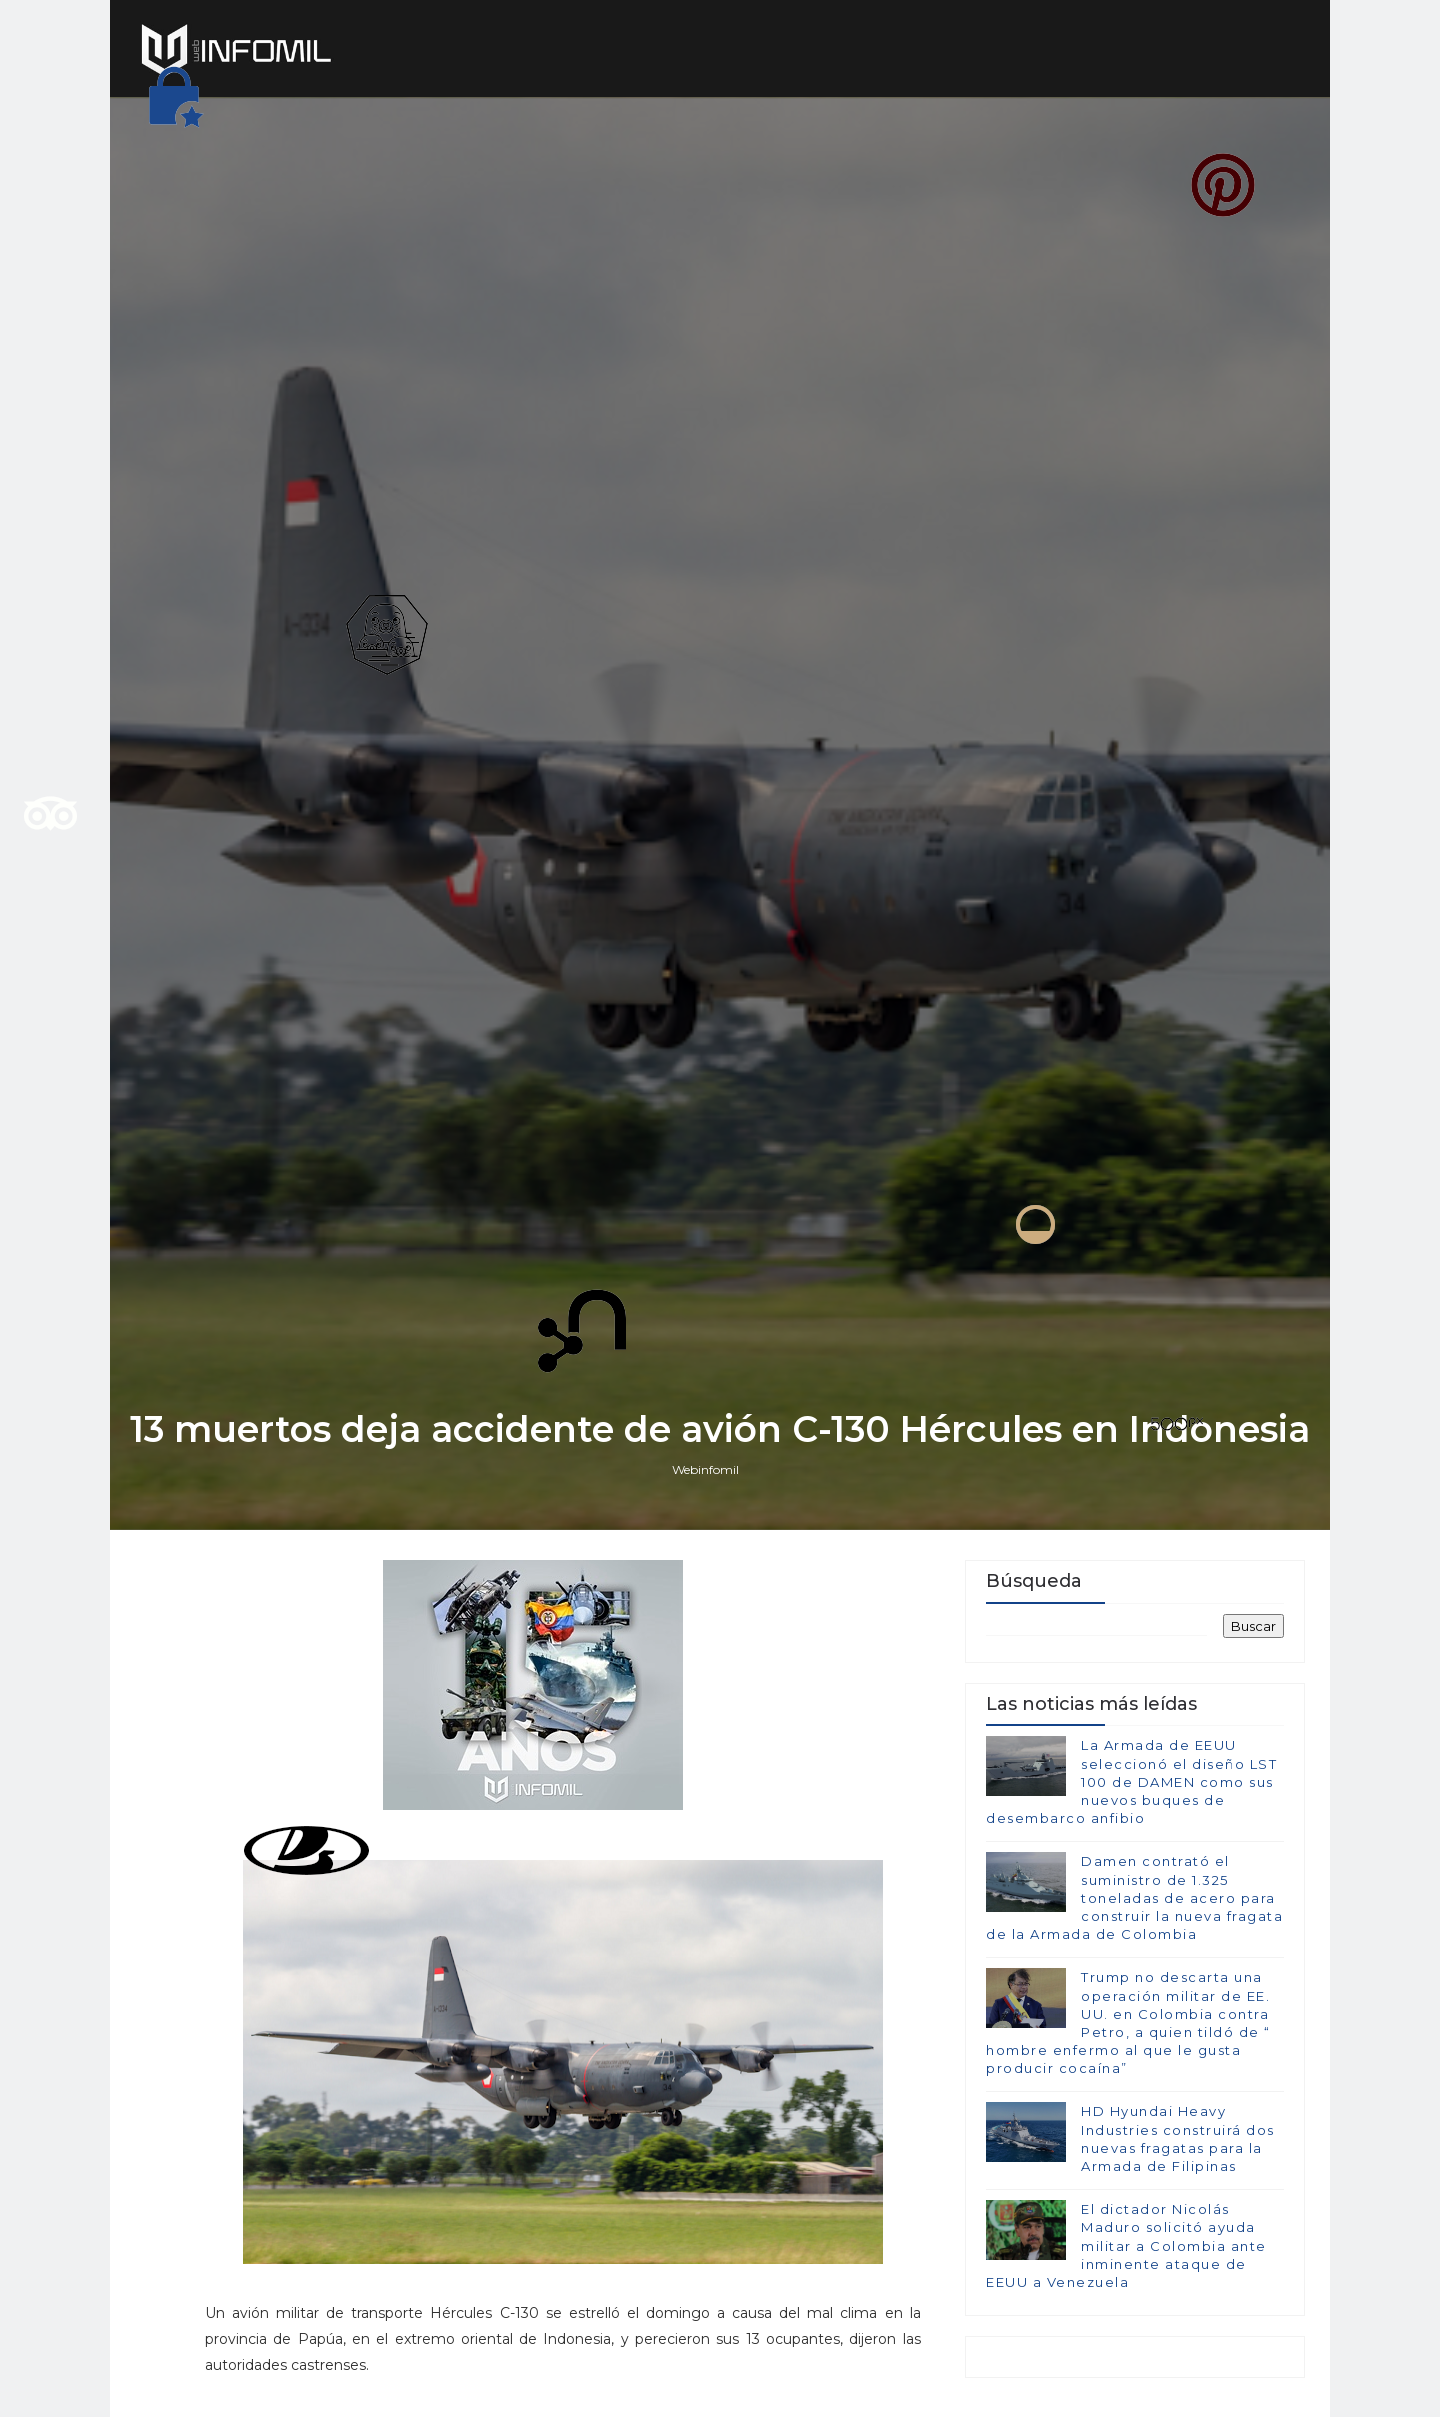 The height and width of the screenshot is (2417, 1440). I want to click on open podman container management application, so click(387, 635).